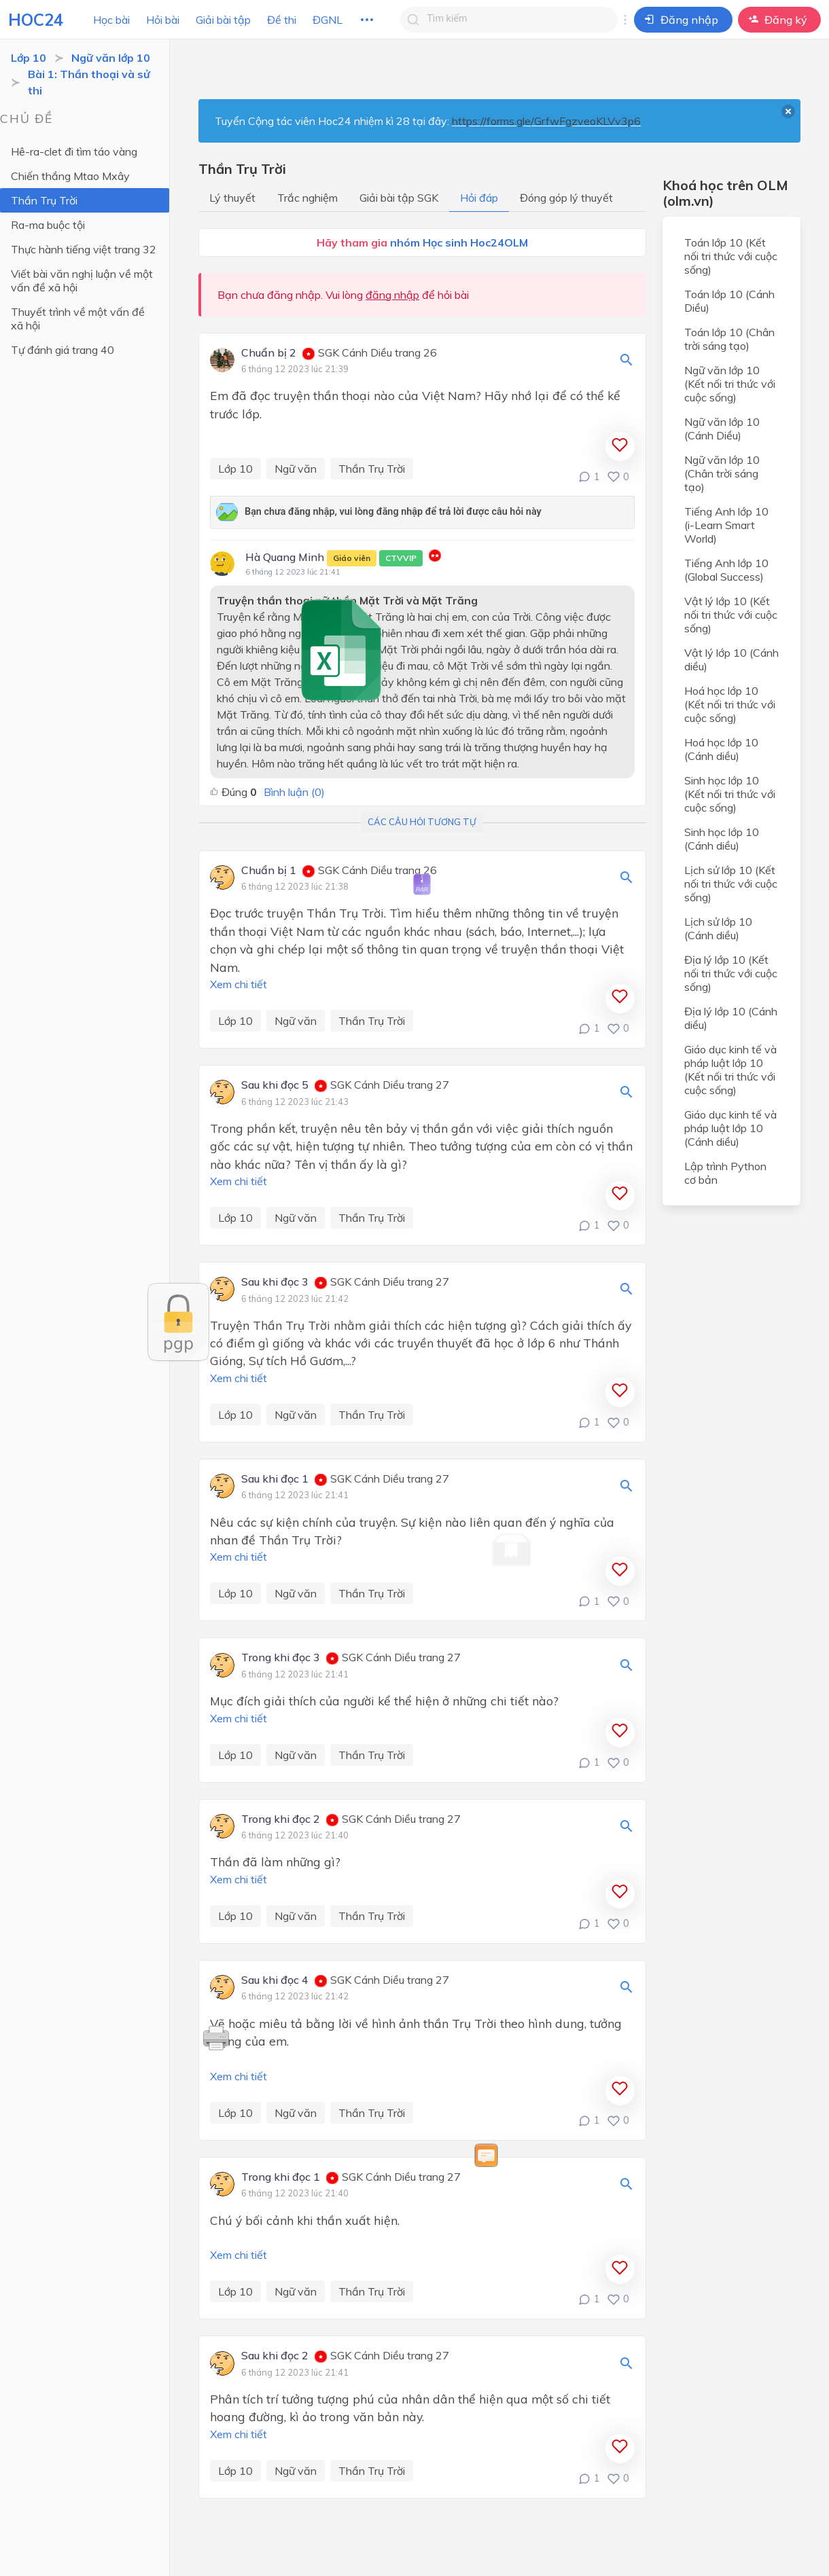  I want to click on software updates are currently paused or unavailable, so click(511, 1544).